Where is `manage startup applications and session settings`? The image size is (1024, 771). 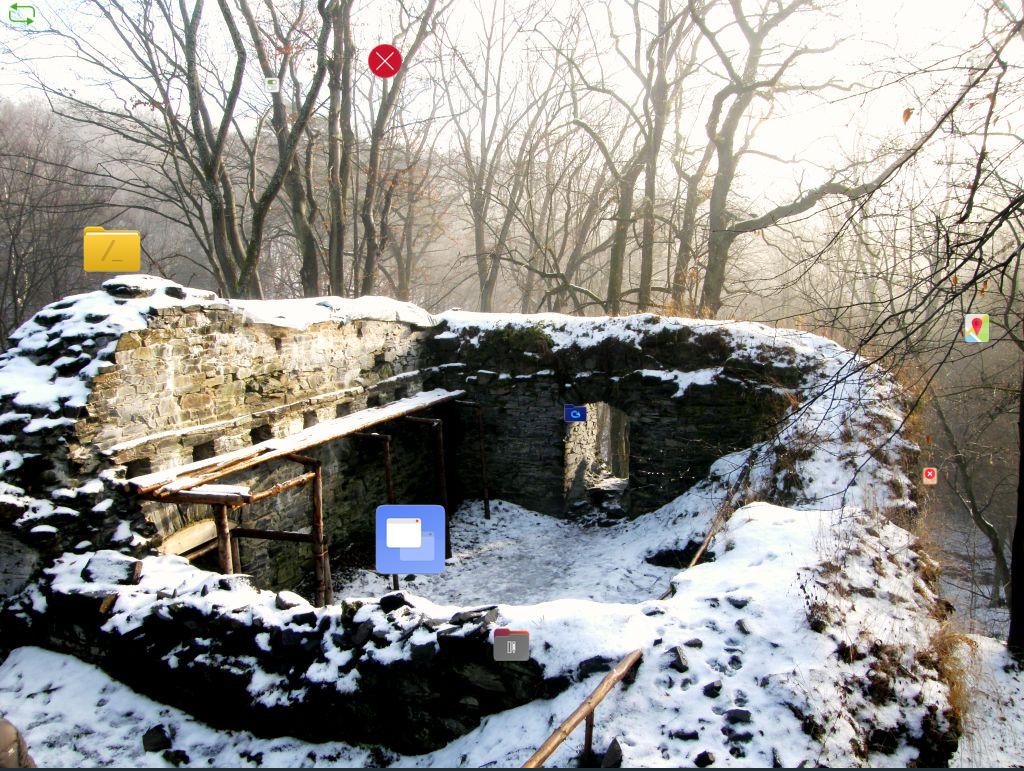 manage startup applications and session settings is located at coordinates (410, 539).